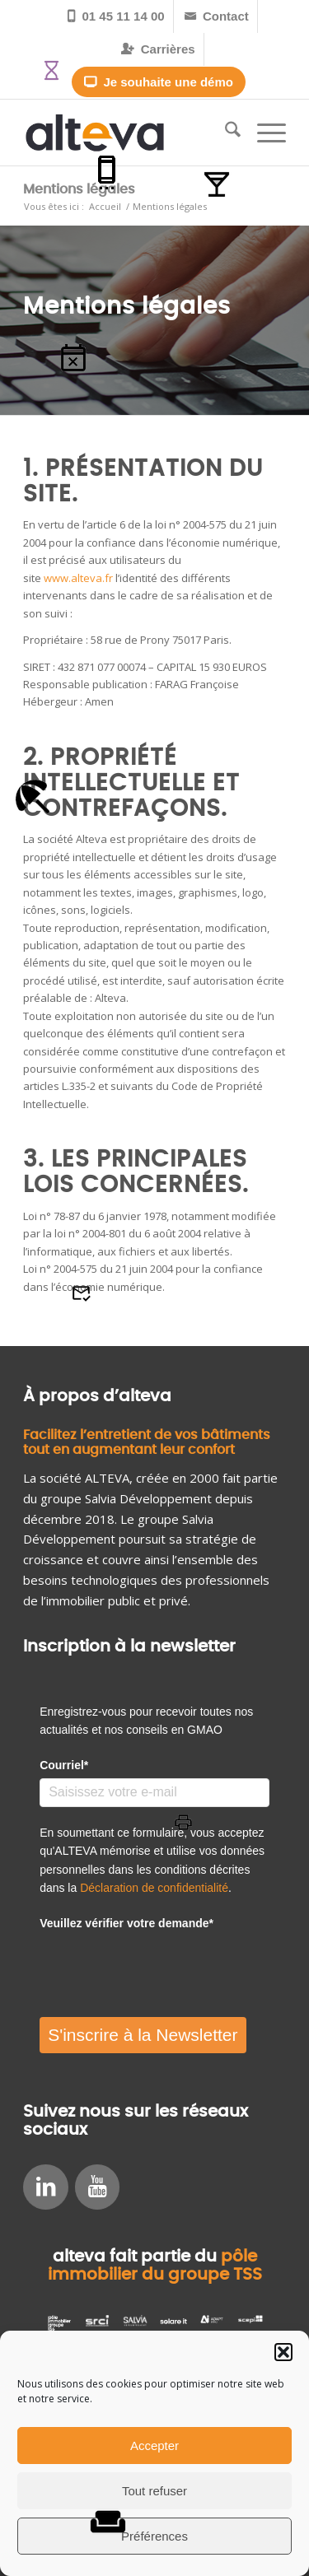  Describe the element at coordinates (51, 70) in the screenshot. I see `indicates loading or processing in progress` at that location.